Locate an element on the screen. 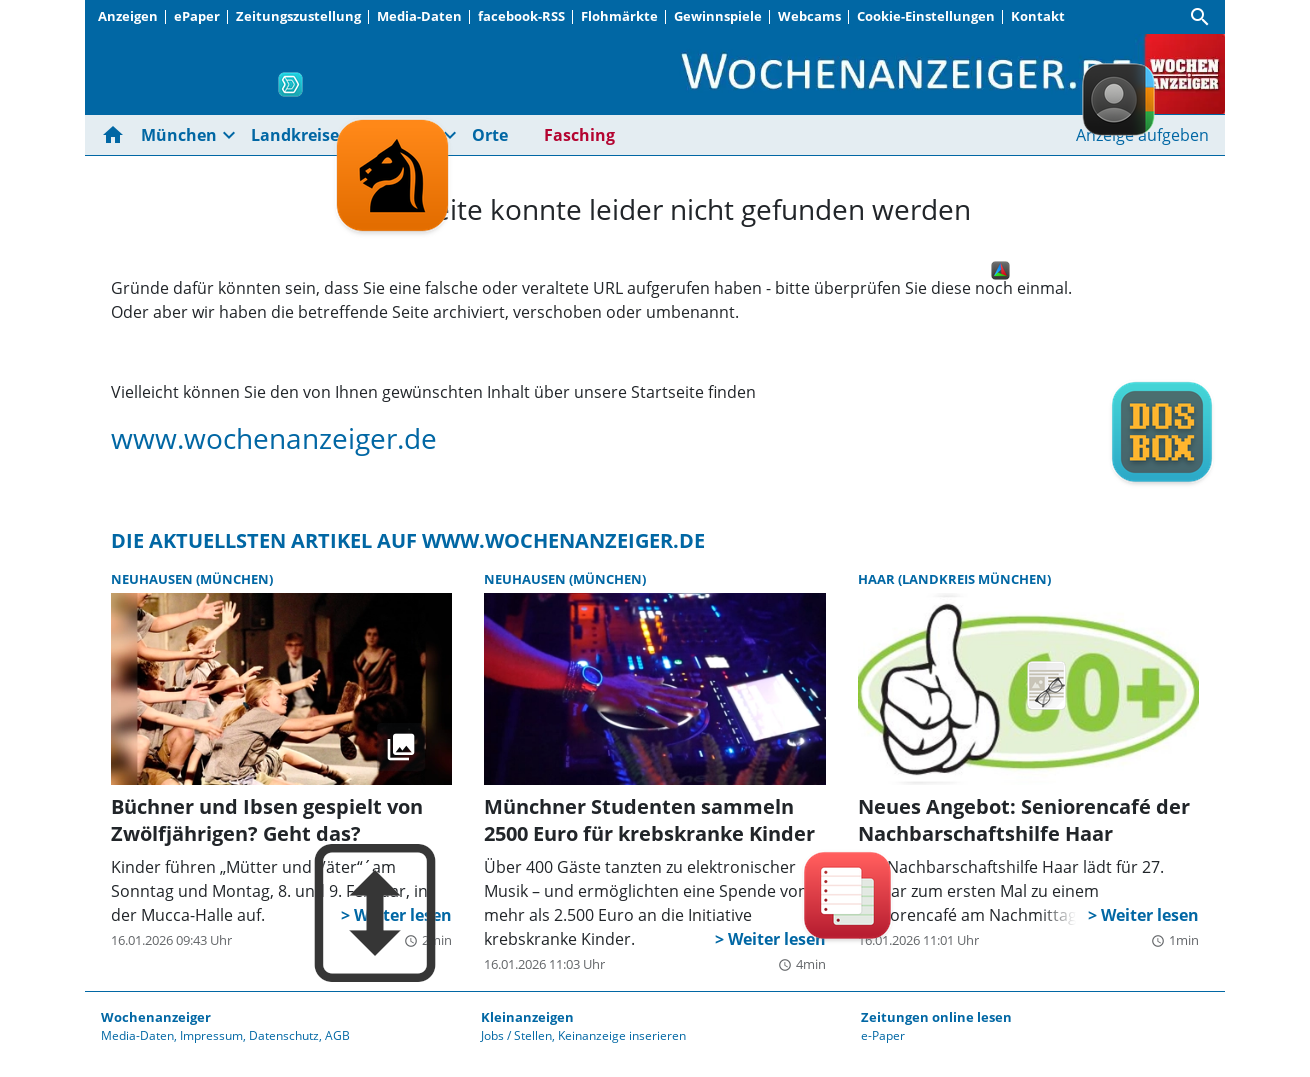 The width and height of the screenshot is (1310, 1077). launch DOSBox emulator to run classic DOS games and software is located at coordinates (1162, 432).